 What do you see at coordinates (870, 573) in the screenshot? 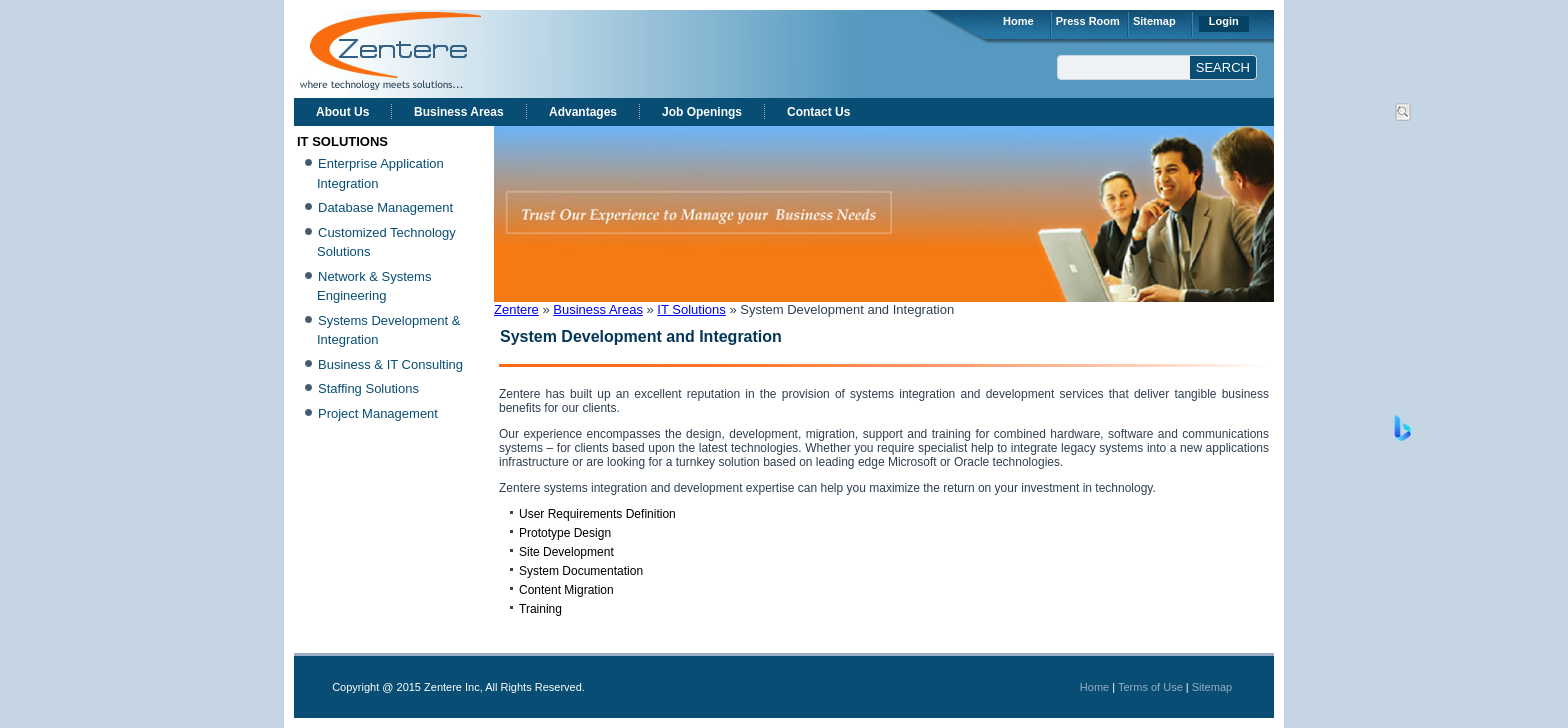
I see `file is syncing to OneDrive cloud storage` at bounding box center [870, 573].